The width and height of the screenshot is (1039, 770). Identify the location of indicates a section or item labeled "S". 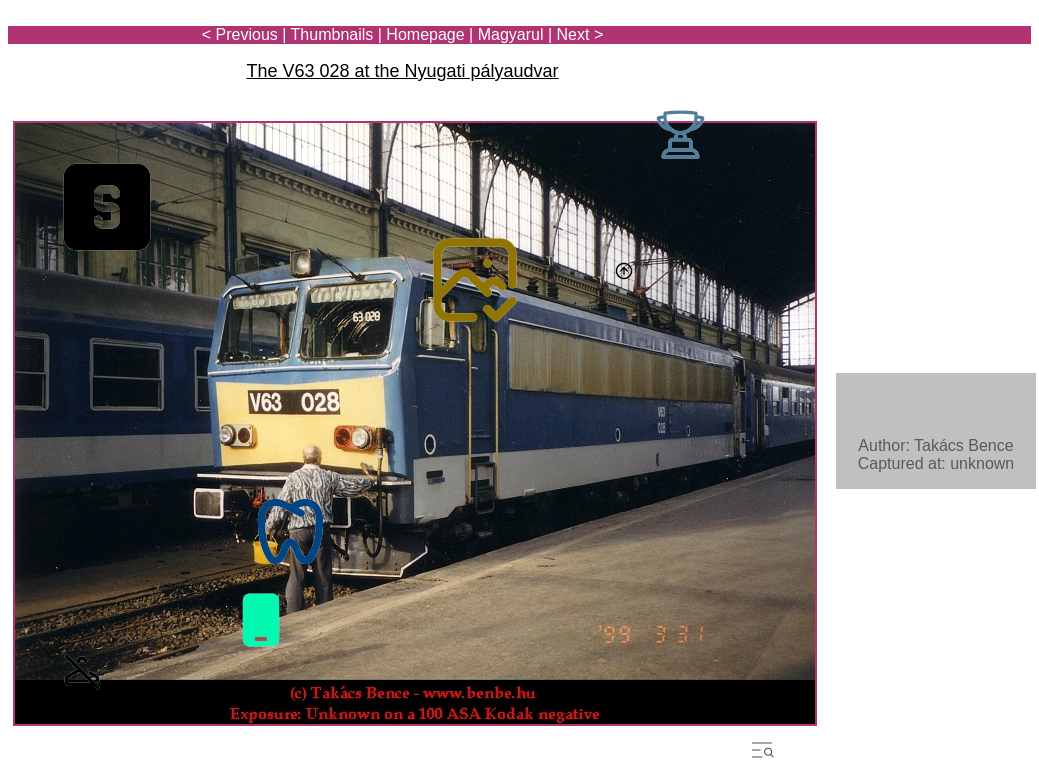
(107, 207).